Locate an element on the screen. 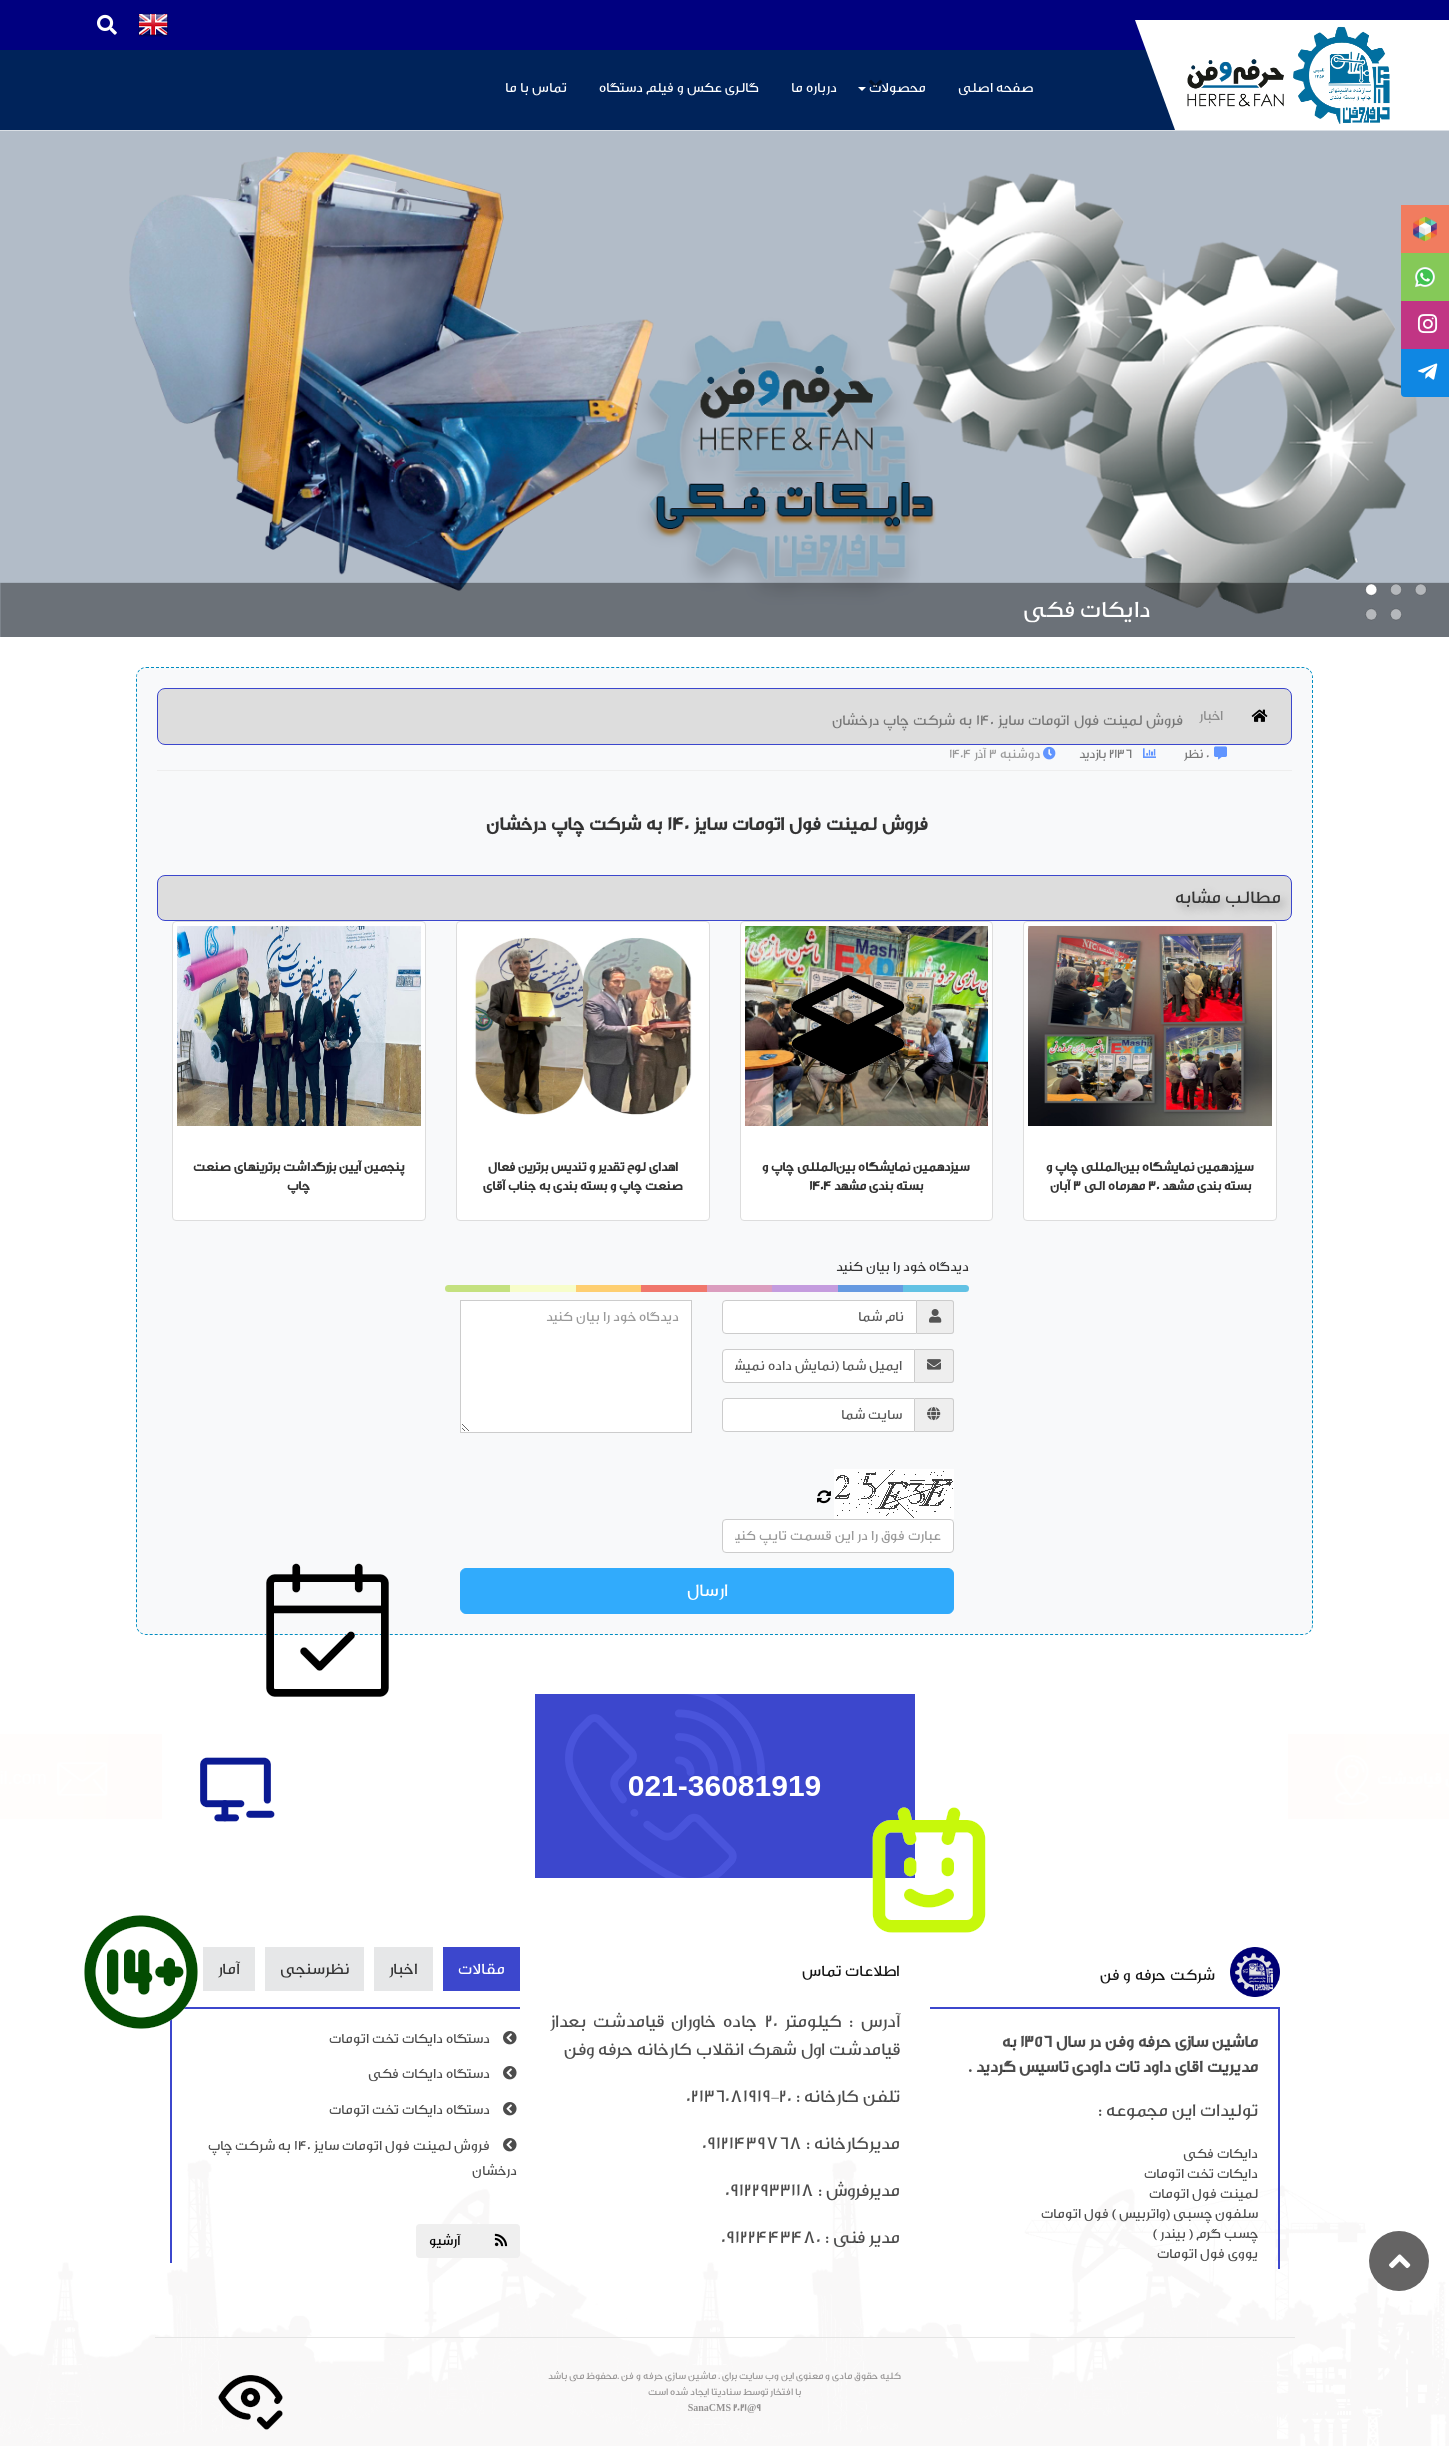 Image resolution: width=1449 pixels, height=2446 pixels. indicates content rated for ages 14 and older is located at coordinates (141, 1972).